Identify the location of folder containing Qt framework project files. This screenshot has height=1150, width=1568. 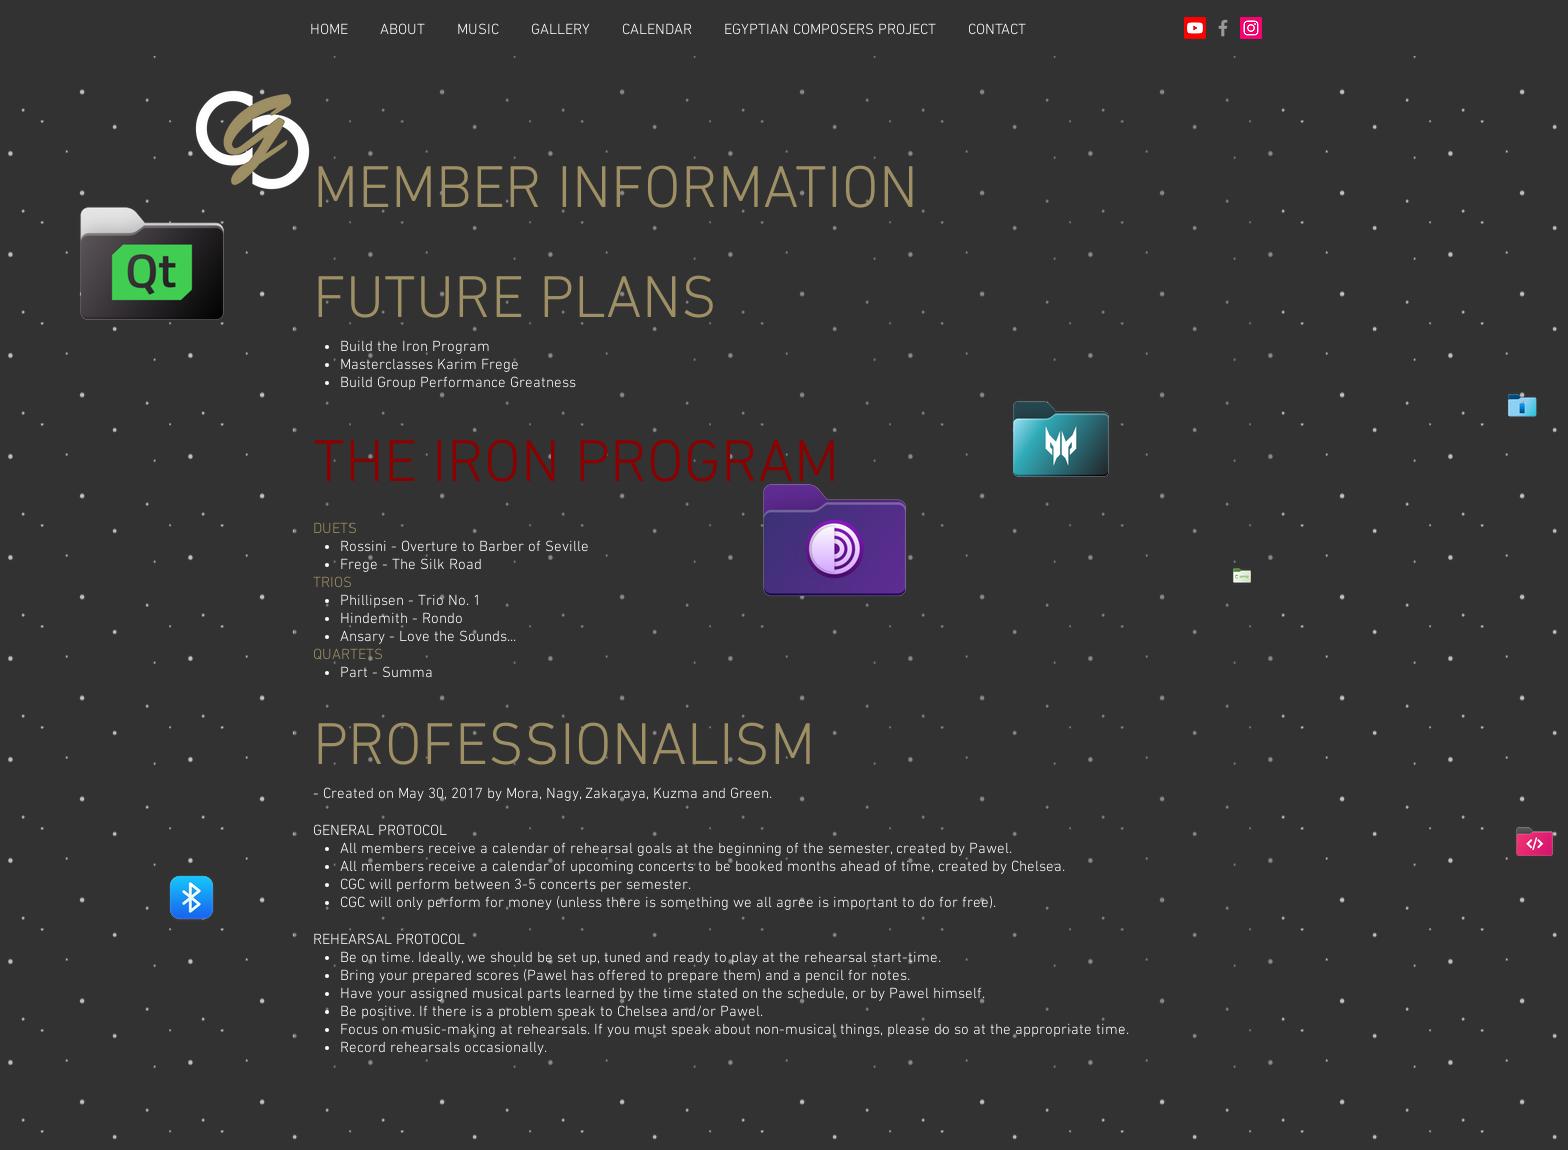
(151, 267).